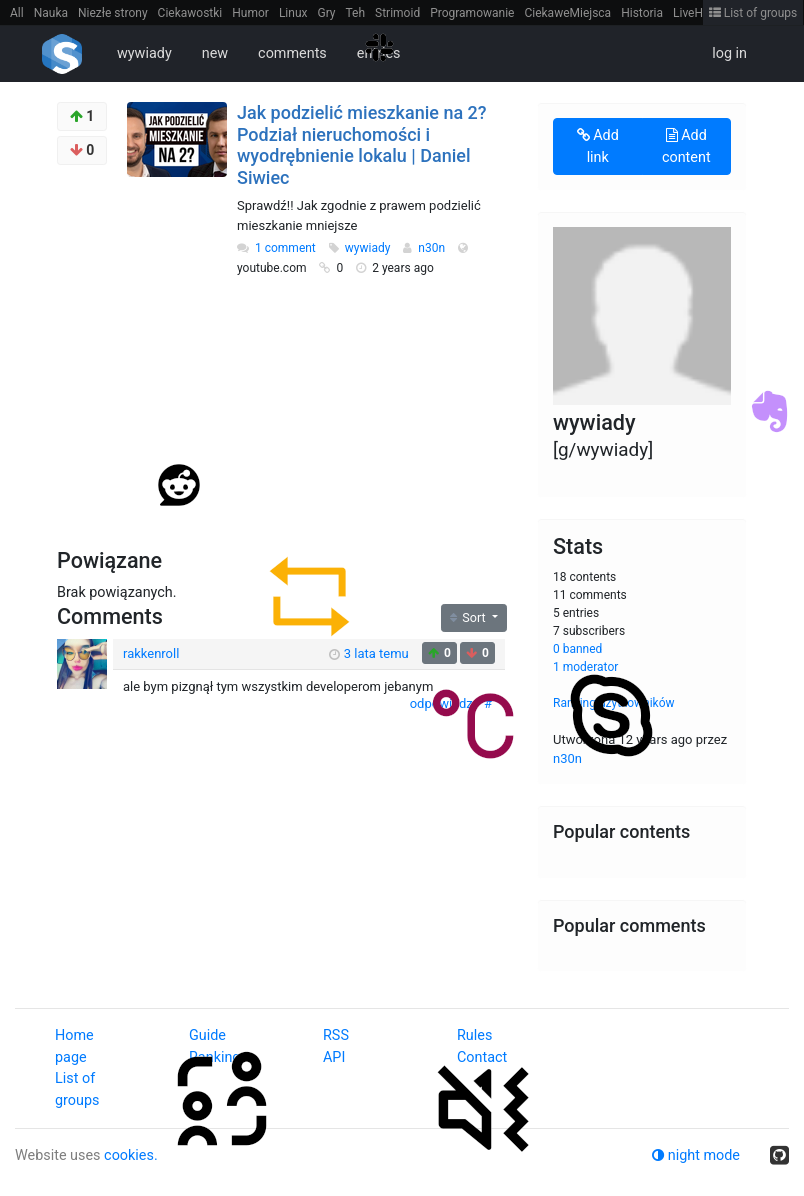 This screenshot has width=804, height=1196. I want to click on peer-to-peer connection or transfer, so click(222, 1101).